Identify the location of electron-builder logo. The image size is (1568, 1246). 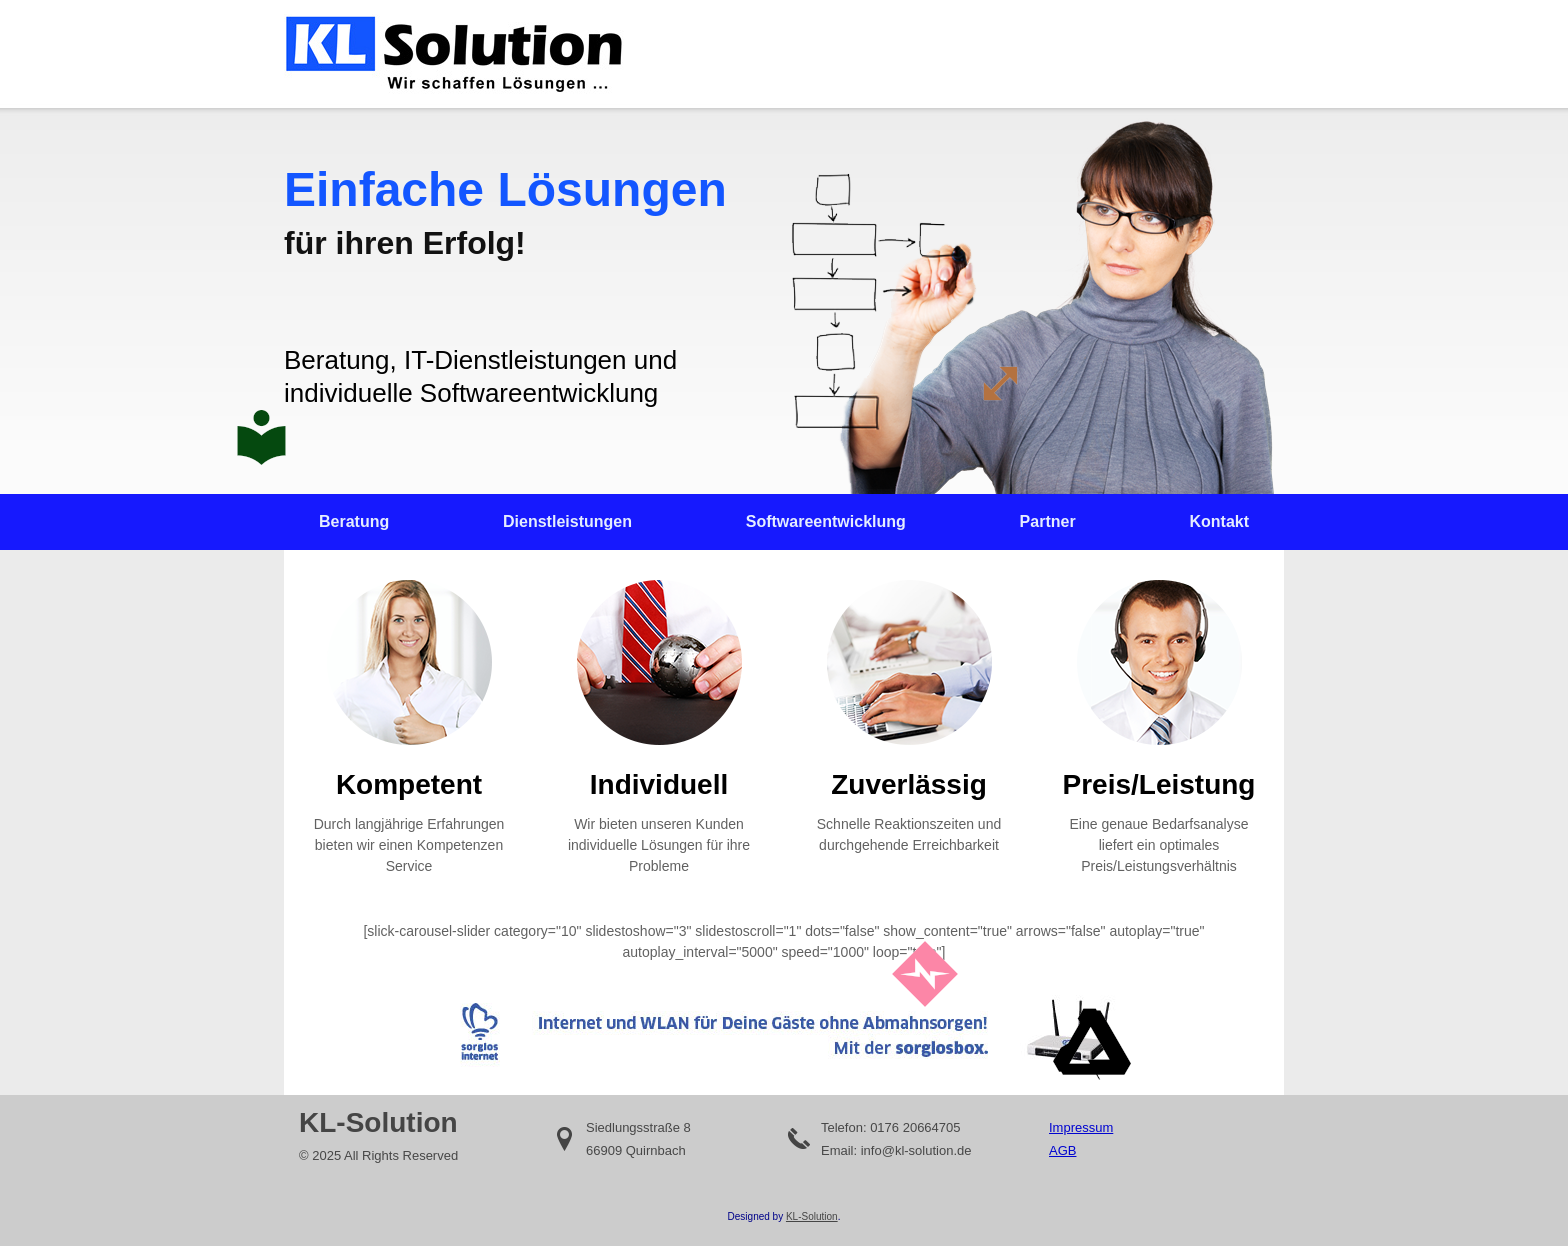
(261, 437).